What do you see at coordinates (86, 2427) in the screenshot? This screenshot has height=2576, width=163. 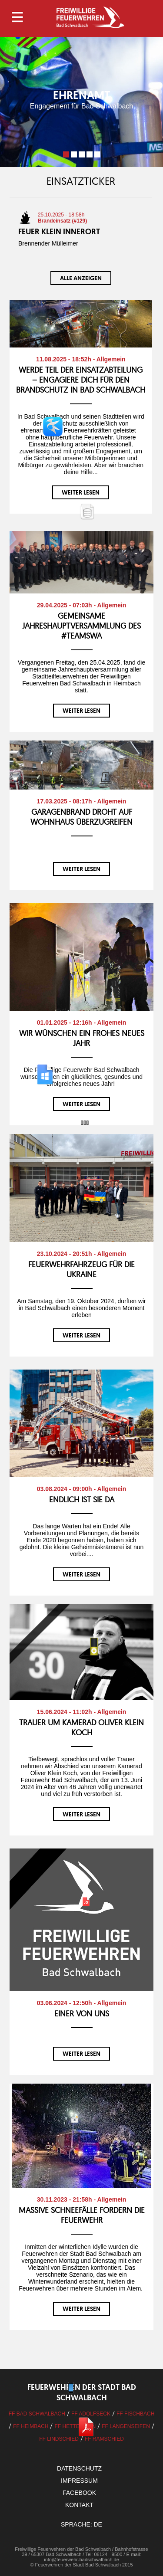 I see `open a PDF document` at bounding box center [86, 2427].